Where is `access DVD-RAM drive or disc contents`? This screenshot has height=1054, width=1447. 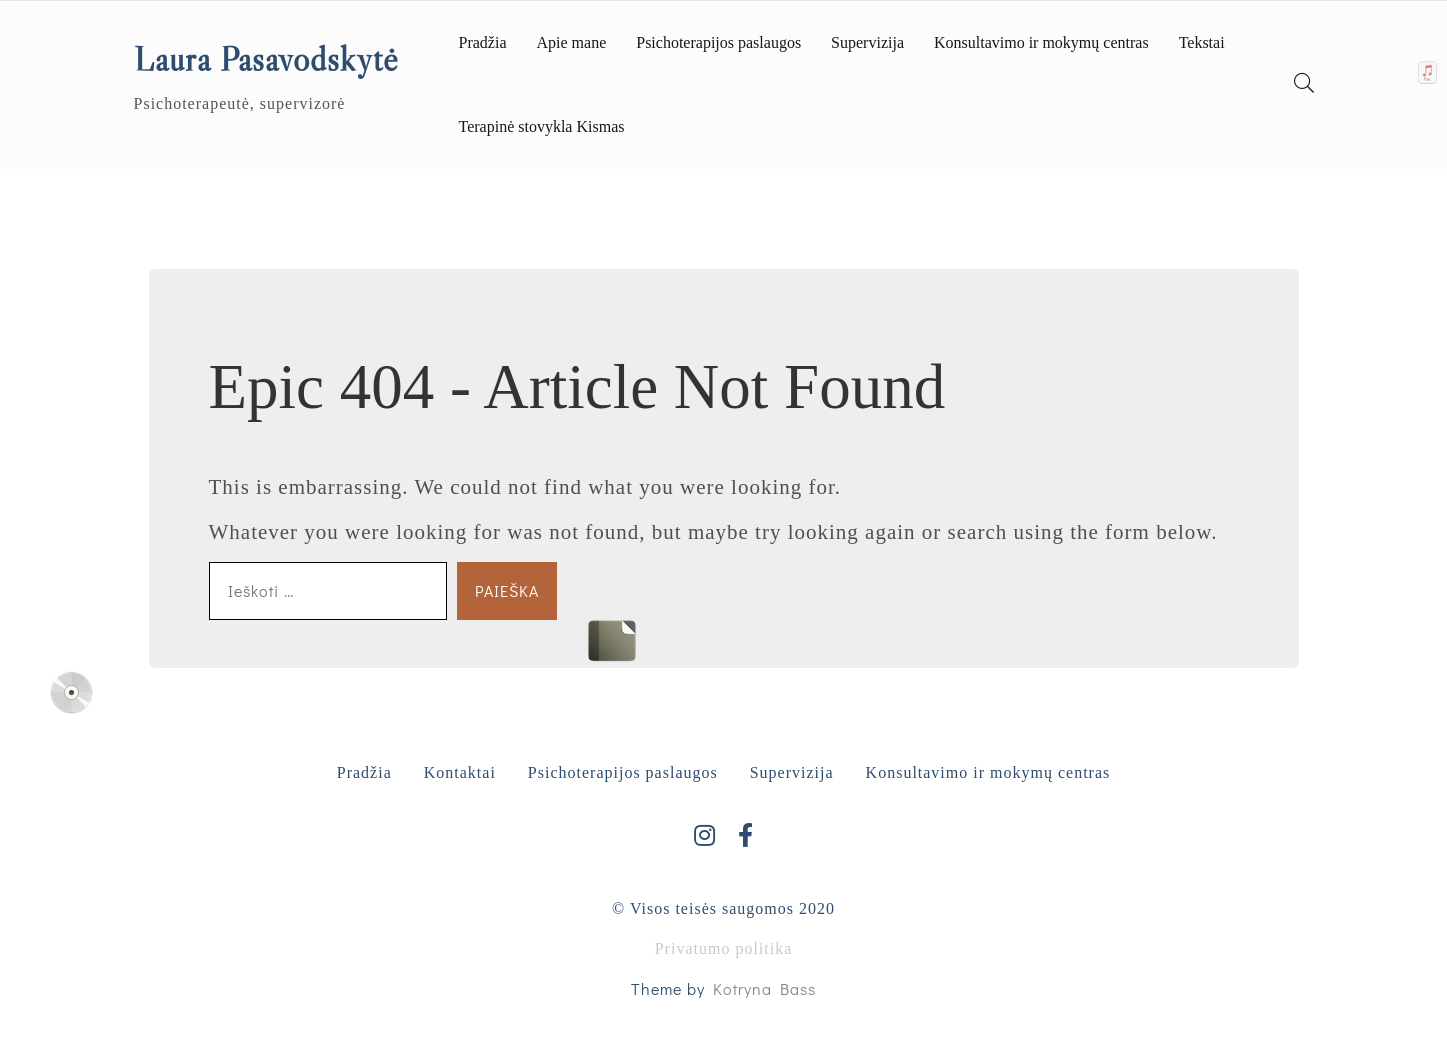
access DVD-RAM drive or disc contents is located at coordinates (71, 692).